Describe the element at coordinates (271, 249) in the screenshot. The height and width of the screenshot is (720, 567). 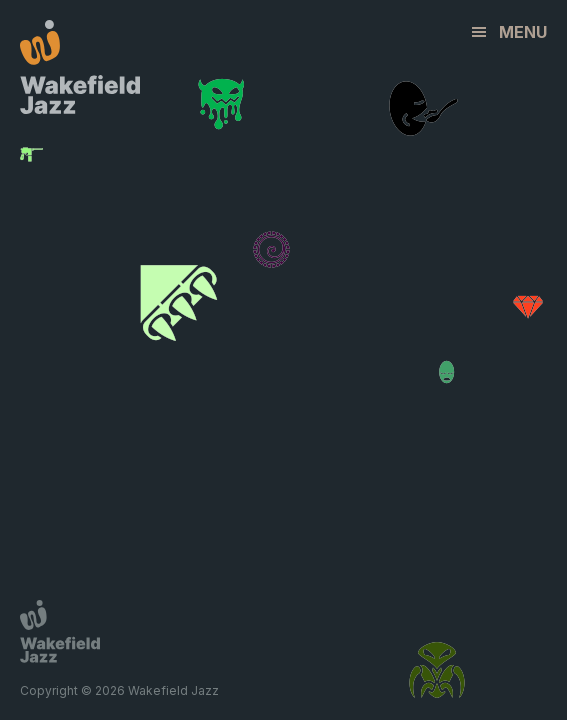
I see `indicates a loading or processing state` at that location.